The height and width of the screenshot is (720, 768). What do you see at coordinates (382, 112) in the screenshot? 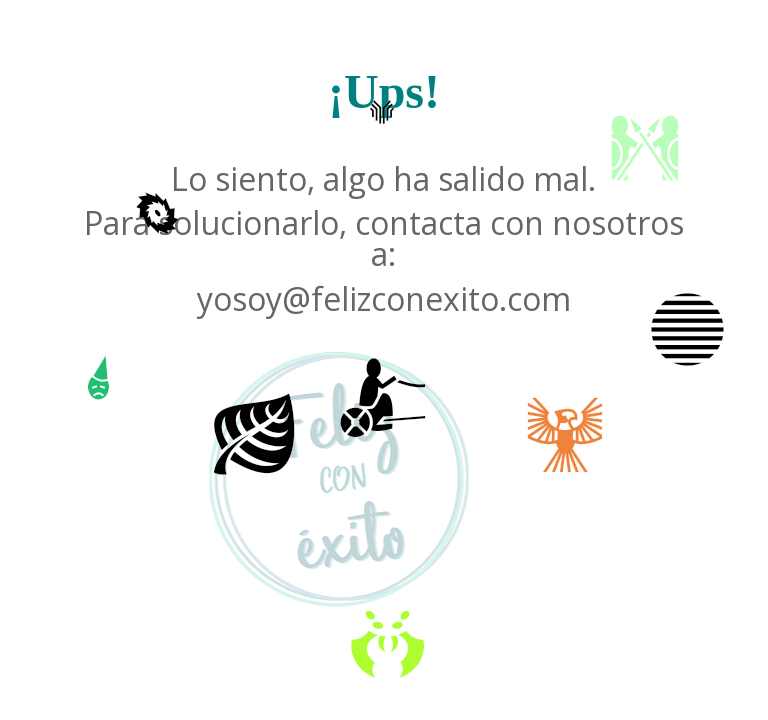
I see `enter the slumbering sanctuary area` at bounding box center [382, 112].